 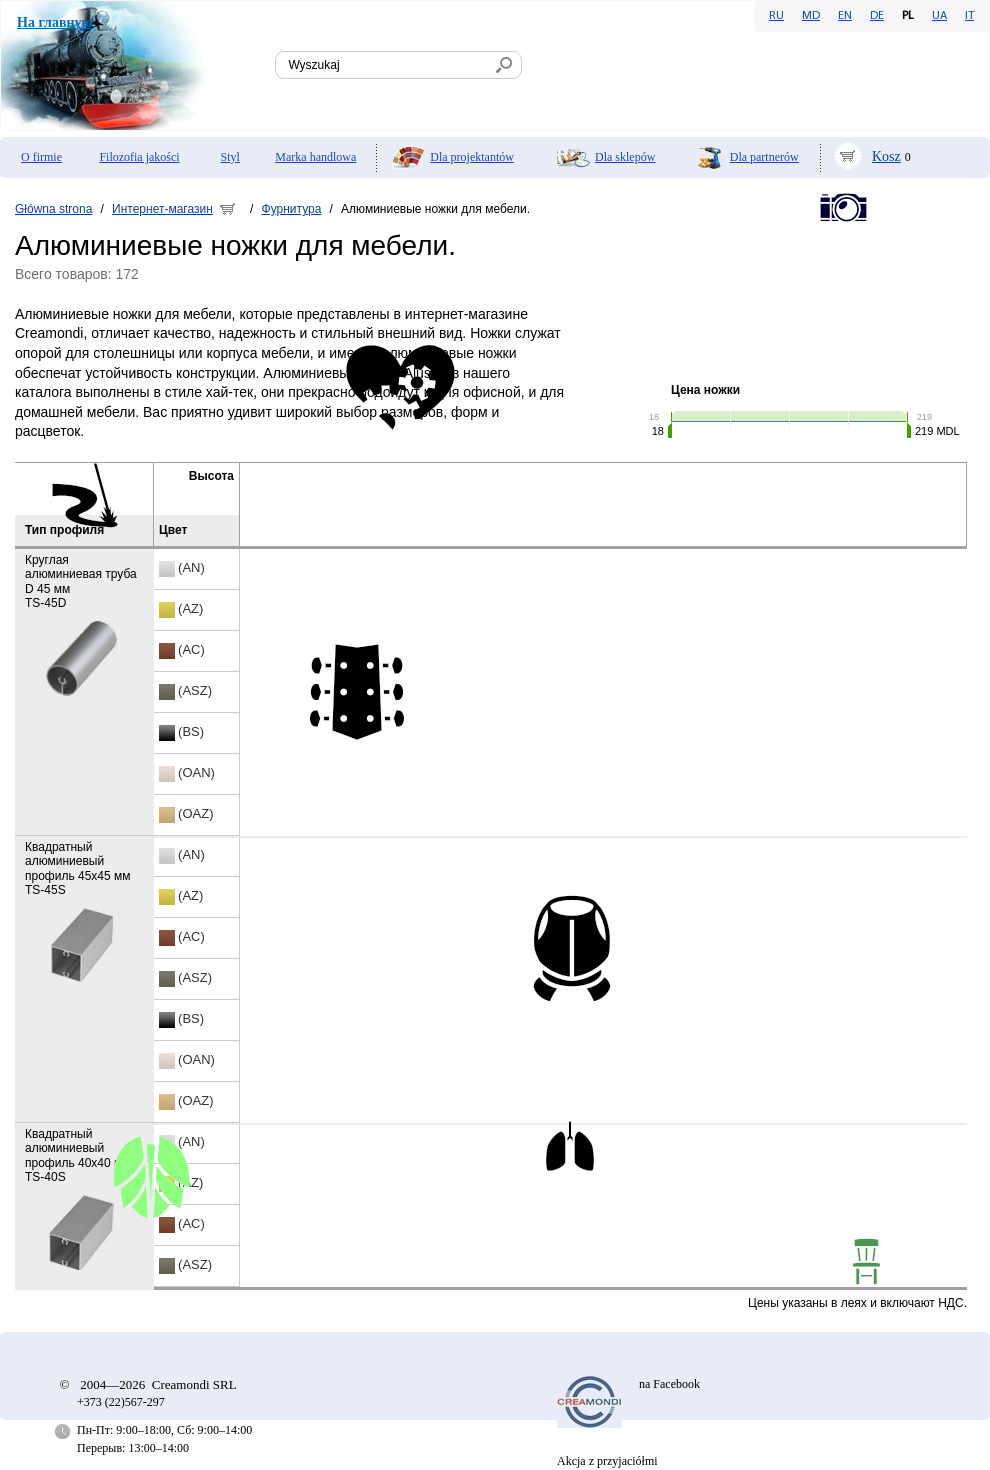 What do you see at coordinates (85, 496) in the screenshot?
I see `activate laser attack ability` at bounding box center [85, 496].